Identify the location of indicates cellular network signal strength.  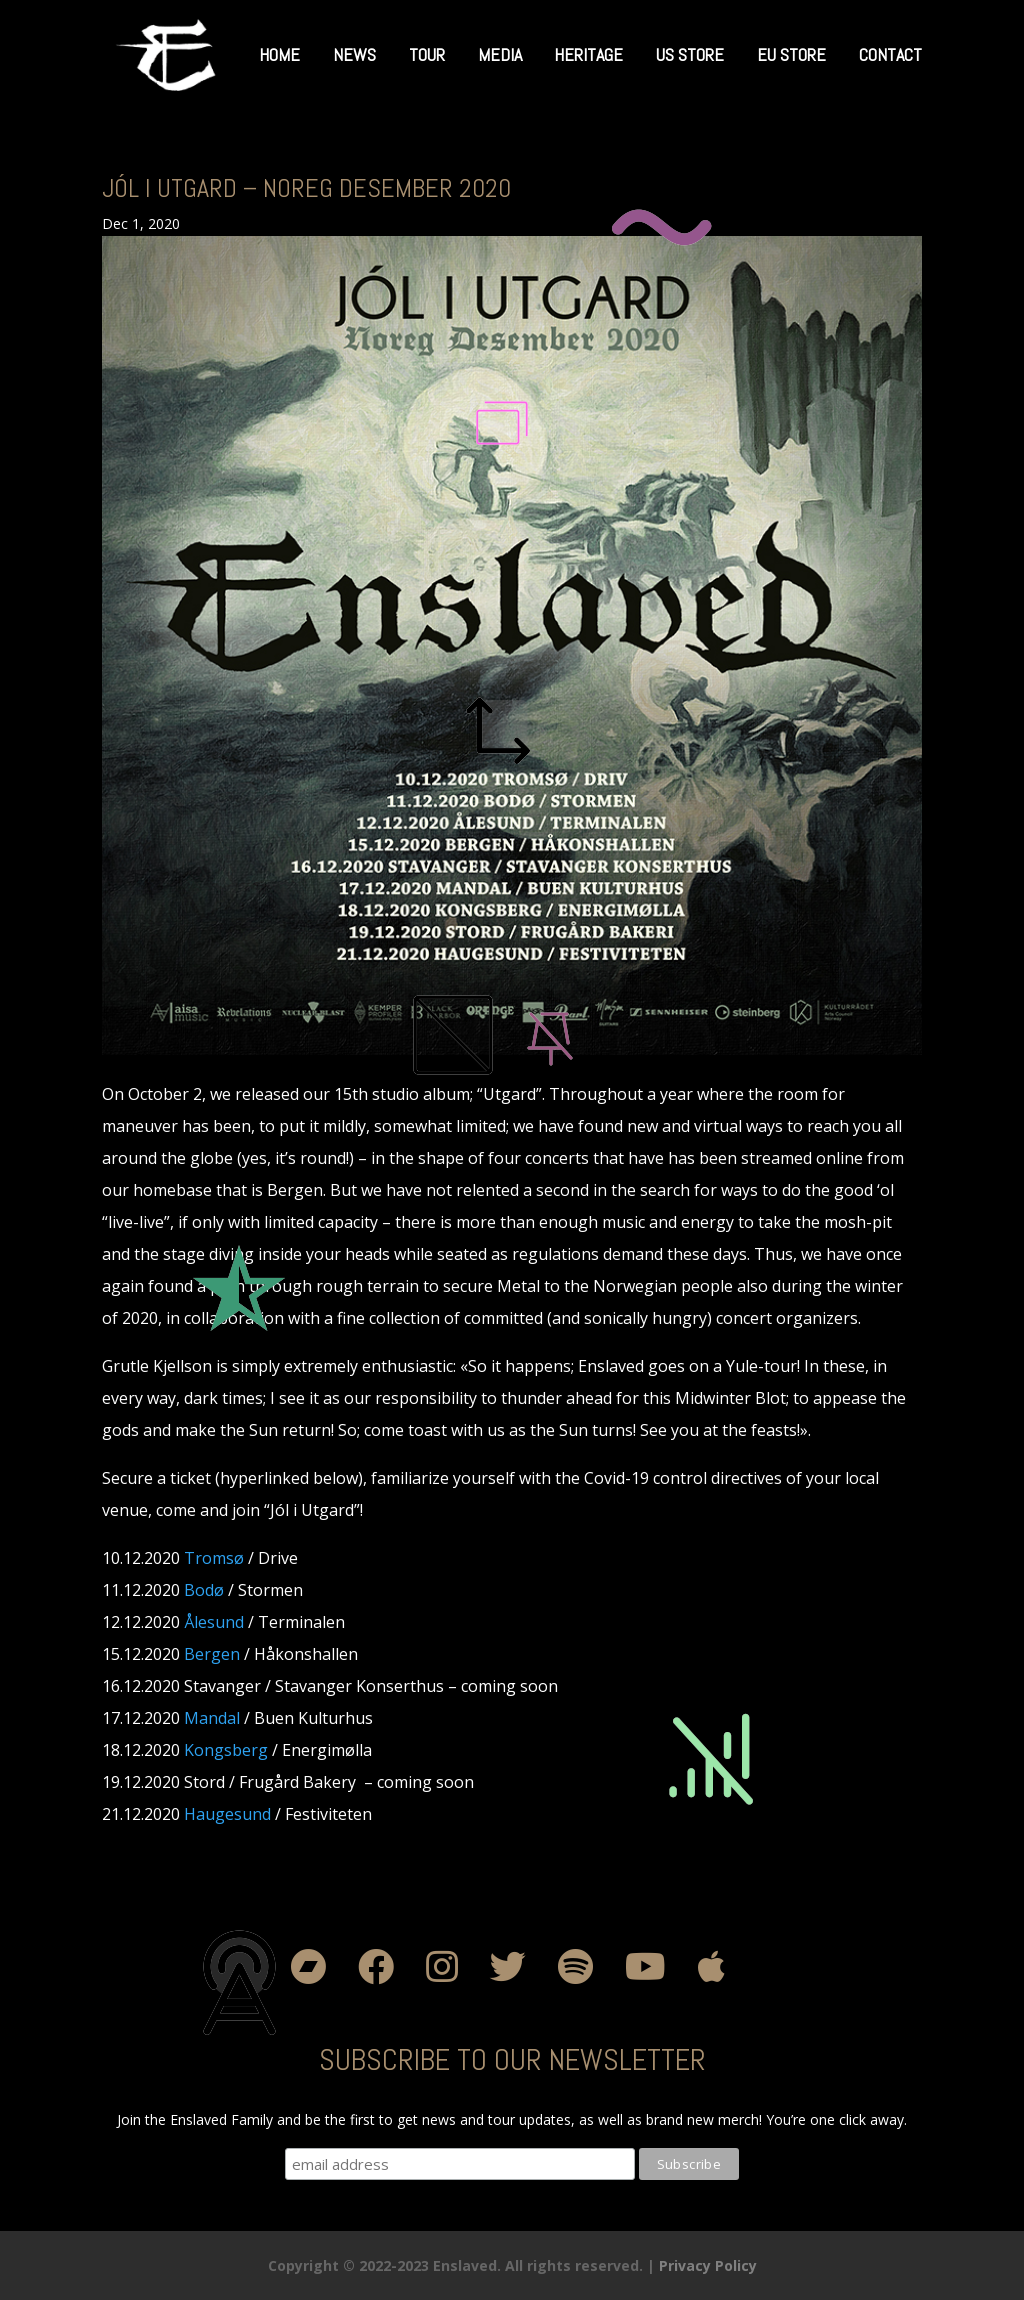
(239, 1984).